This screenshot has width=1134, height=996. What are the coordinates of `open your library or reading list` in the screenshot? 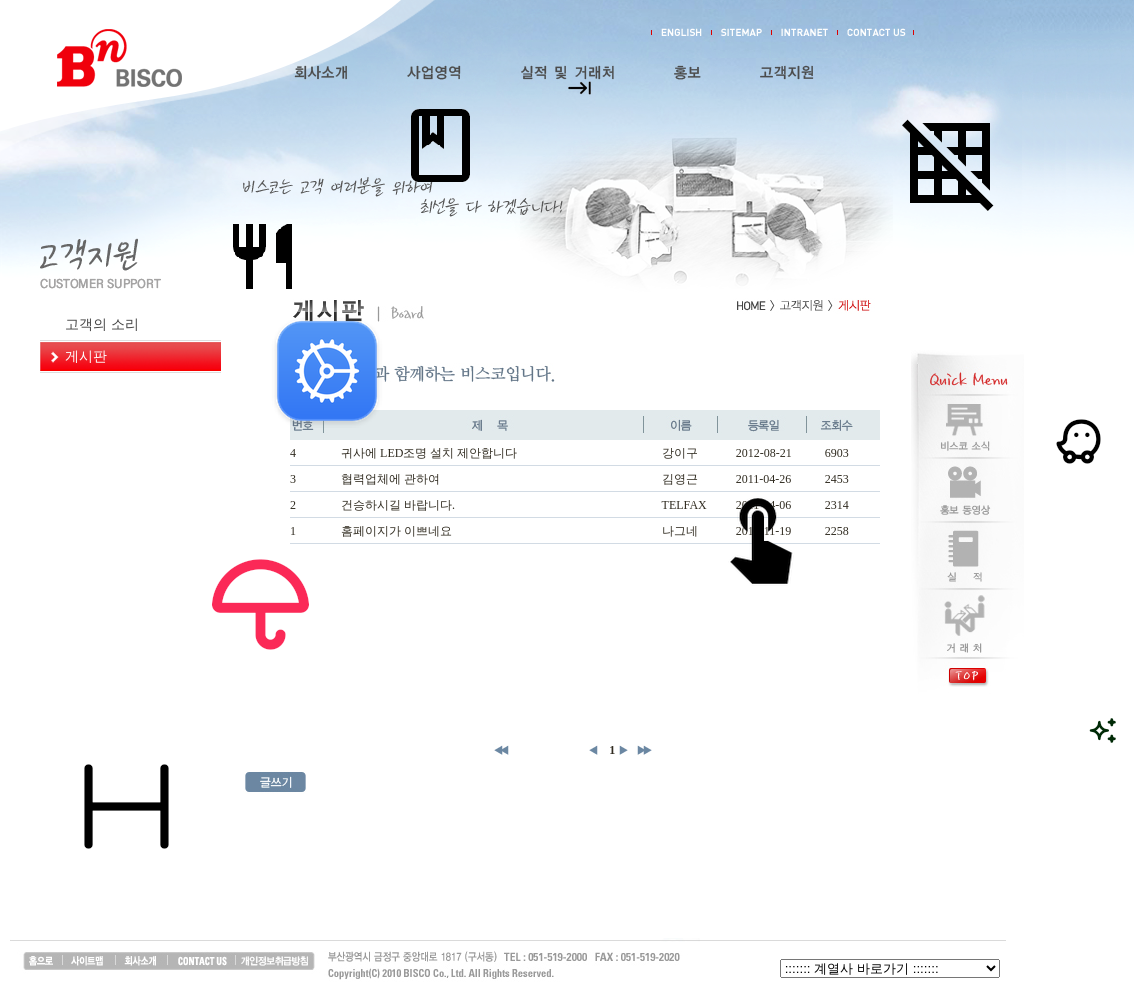 It's located at (440, 145).